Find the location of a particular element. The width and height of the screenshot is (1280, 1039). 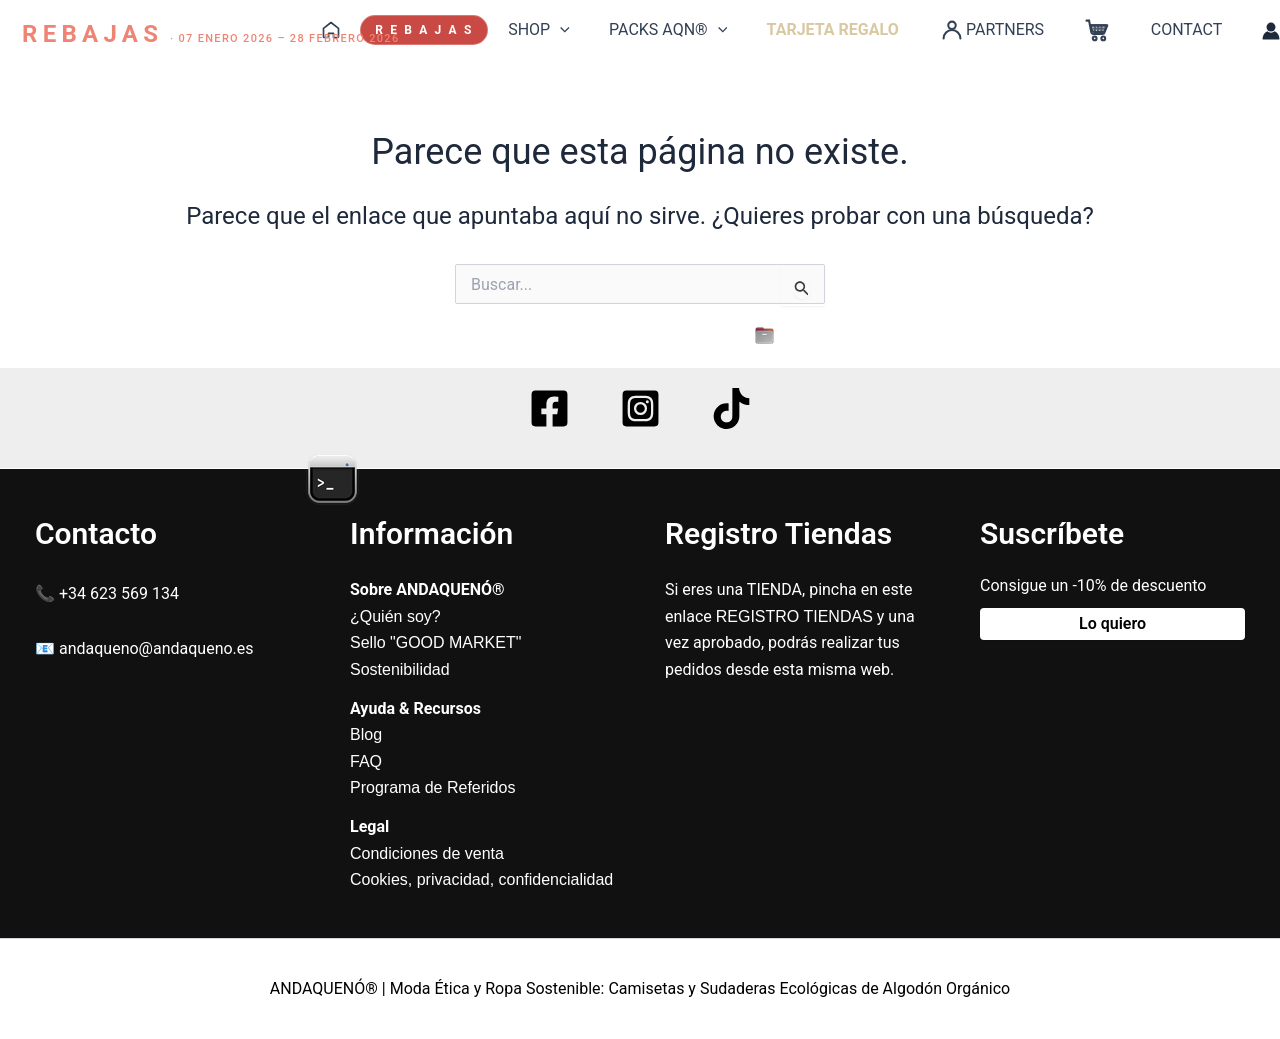

open the file manager application is located at coordinates (764, 335).